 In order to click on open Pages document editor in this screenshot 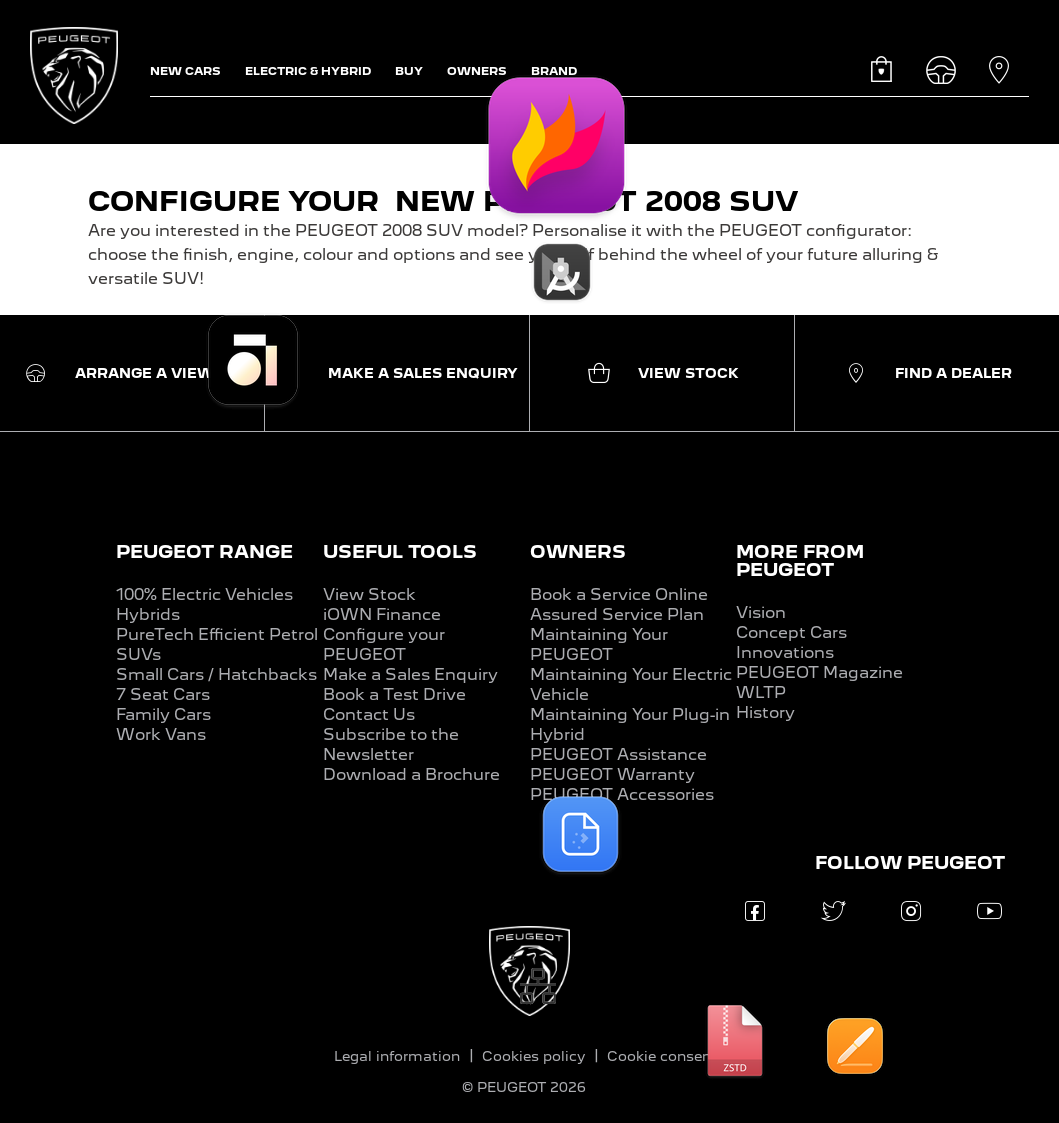, I will do `click(855, 1046)`.